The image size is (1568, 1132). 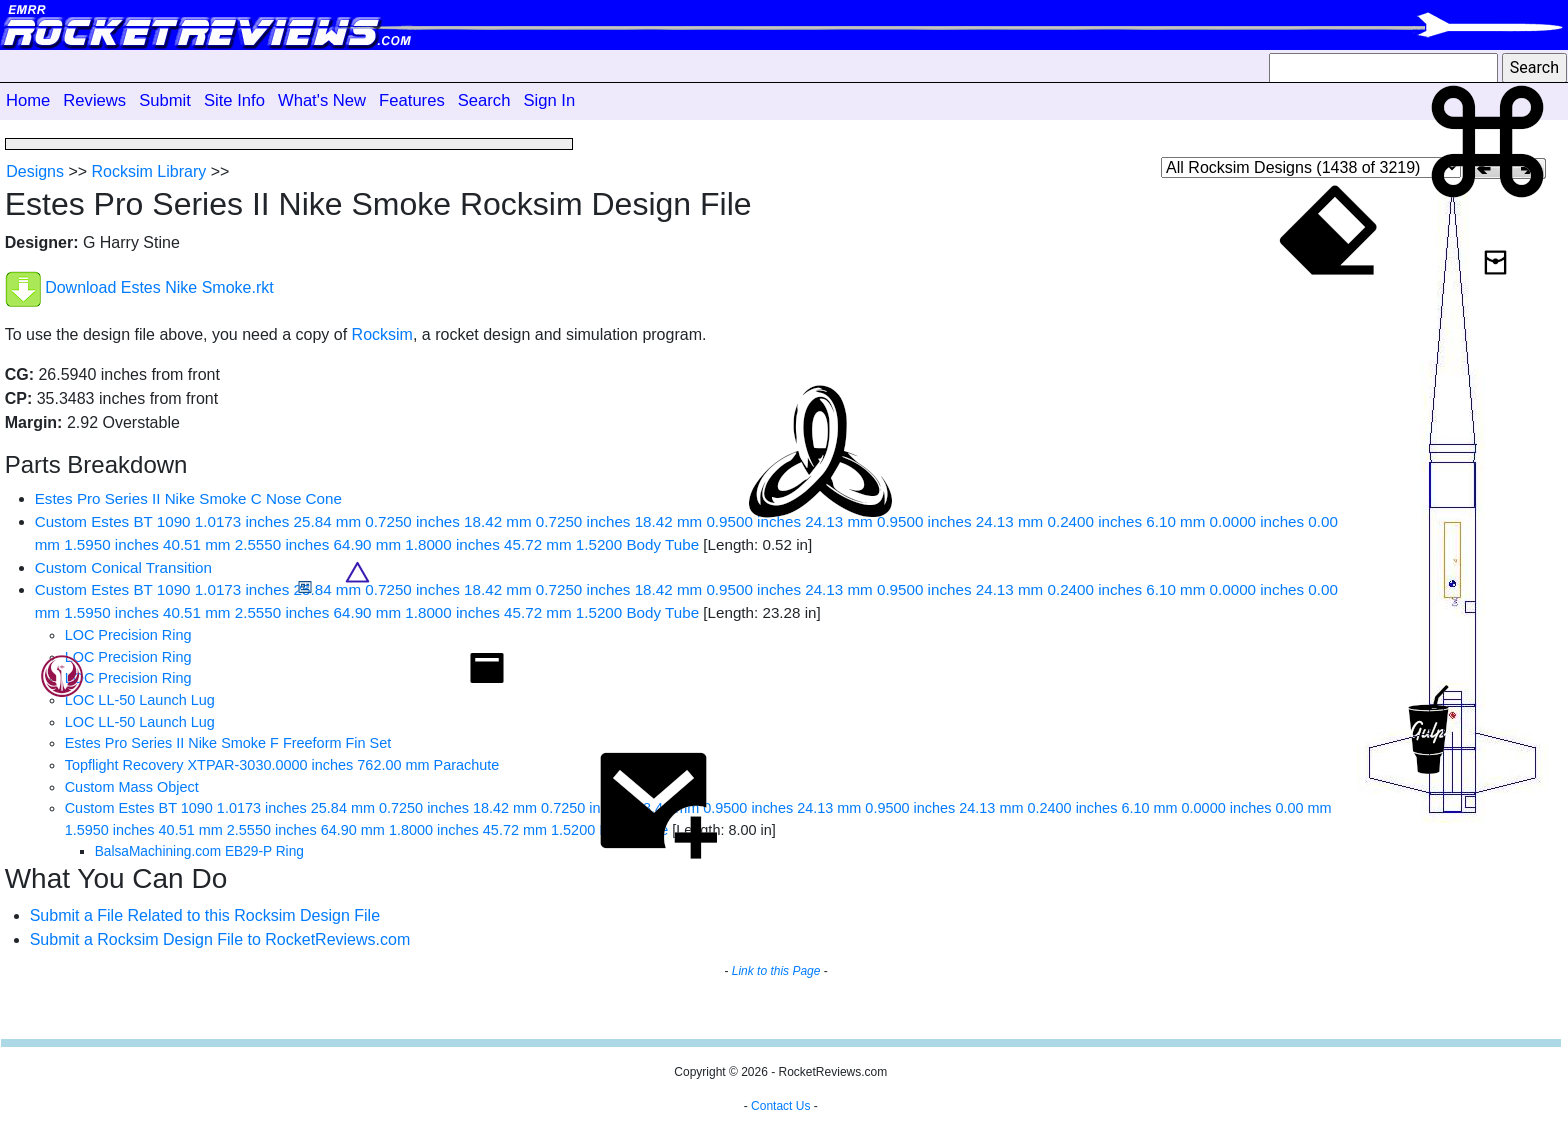 I want to click on view news articles, so click(x=305, y=587).